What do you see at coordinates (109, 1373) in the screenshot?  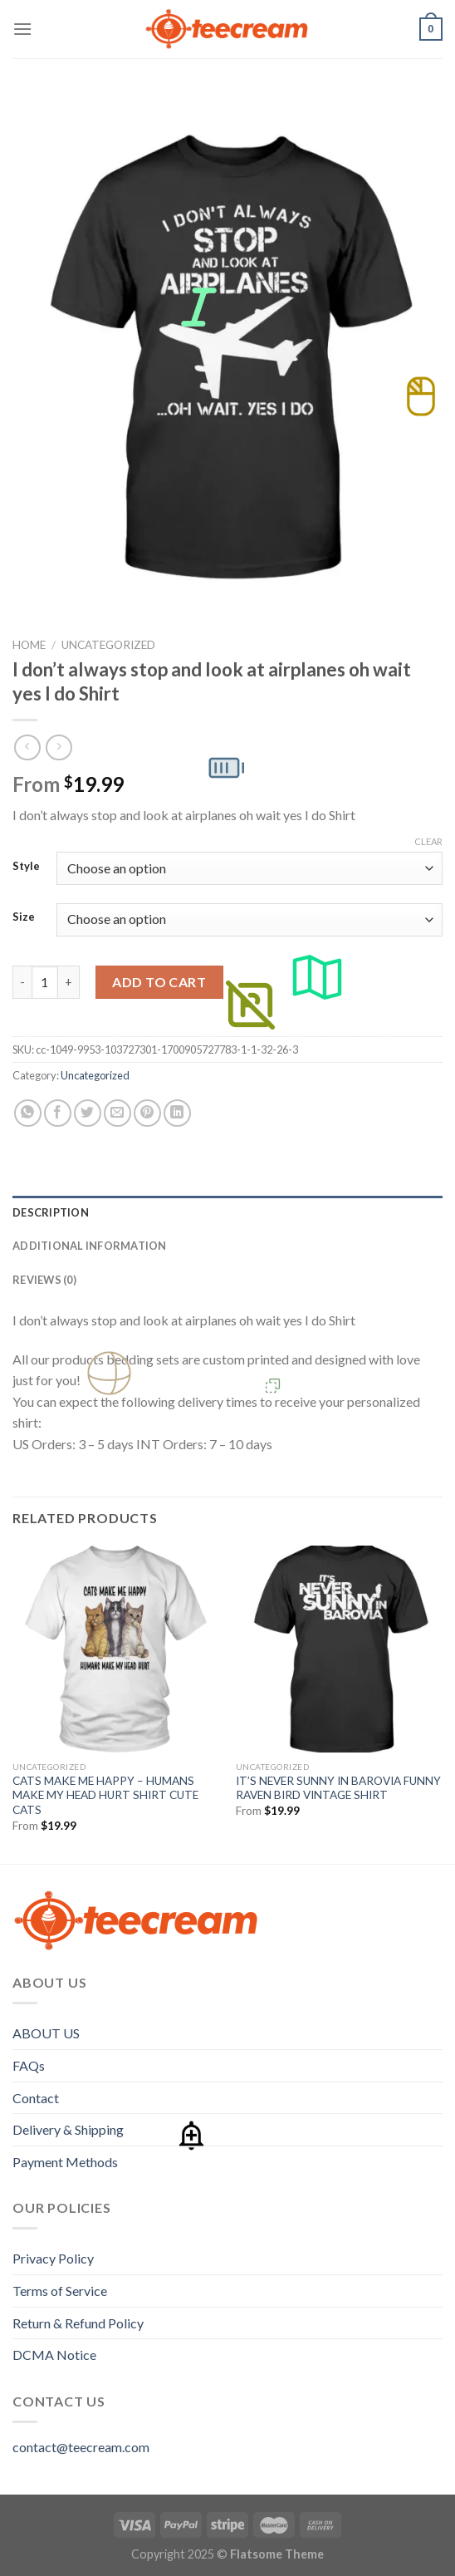 I see `access globe or world view` at bounding box center [109, 1373].